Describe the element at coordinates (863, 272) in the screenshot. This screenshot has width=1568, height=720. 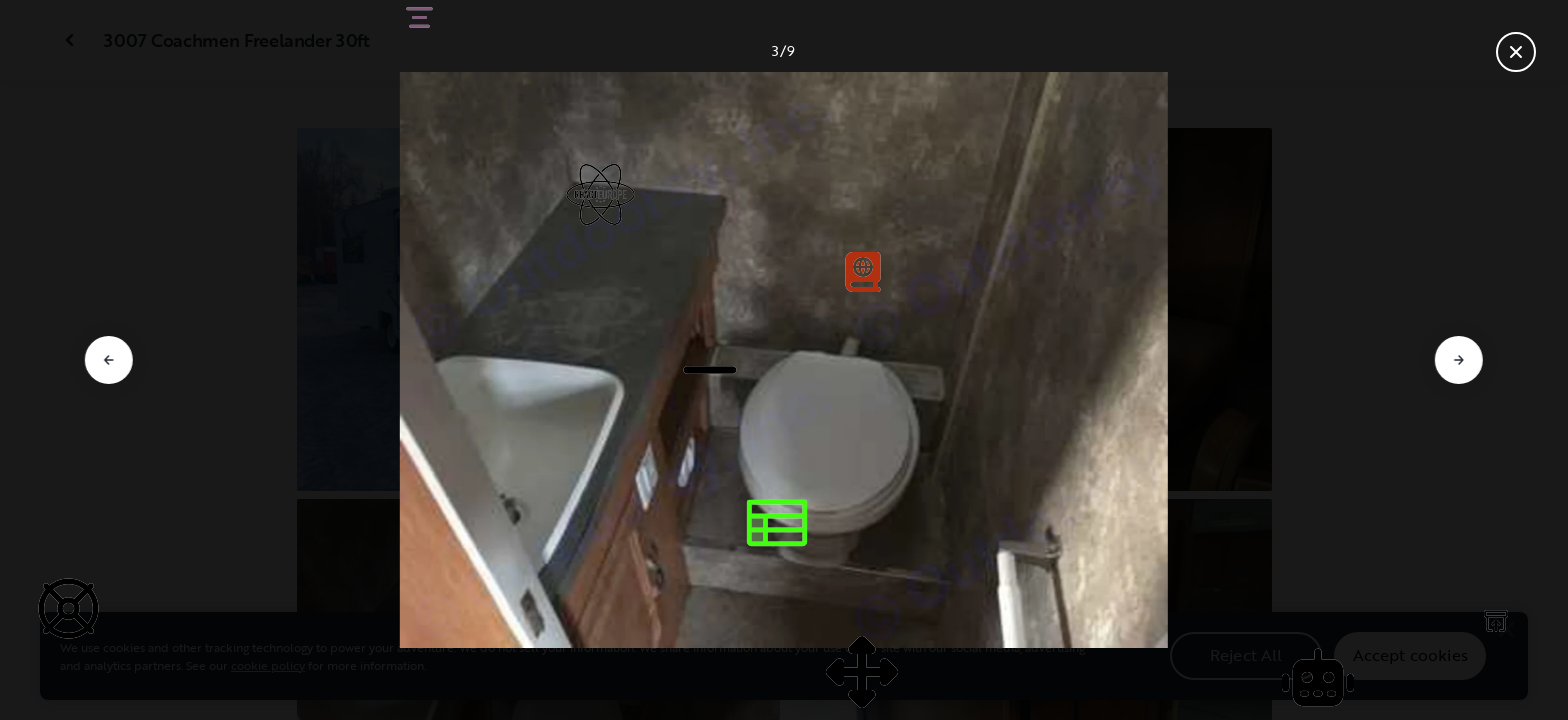
I see `access world atlas or geography resources` at that location.